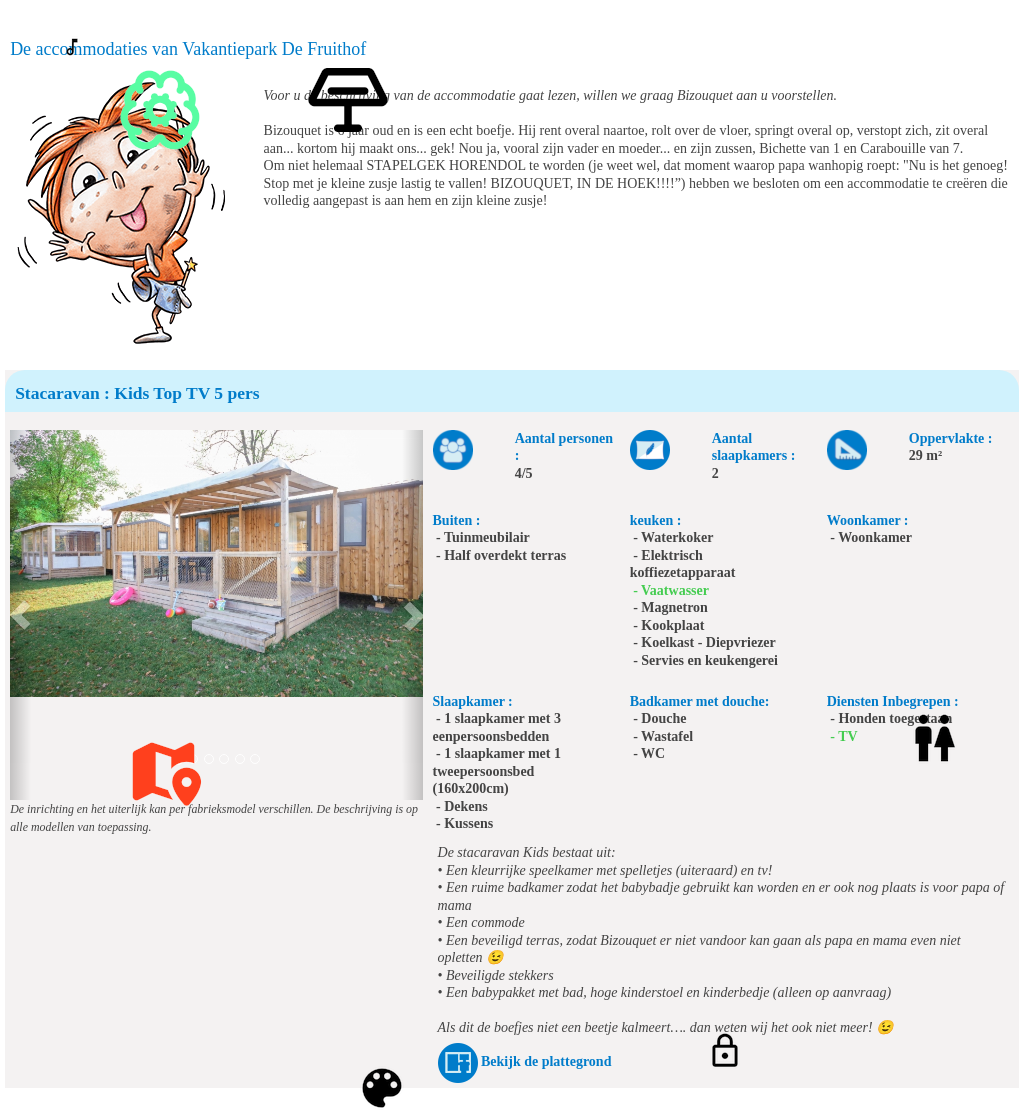 The image size is (1024, 1115). What do you see at coordinates (72, 47) in the screenshot?
I see `access music or audio playback` at bounding box center [72, 47].